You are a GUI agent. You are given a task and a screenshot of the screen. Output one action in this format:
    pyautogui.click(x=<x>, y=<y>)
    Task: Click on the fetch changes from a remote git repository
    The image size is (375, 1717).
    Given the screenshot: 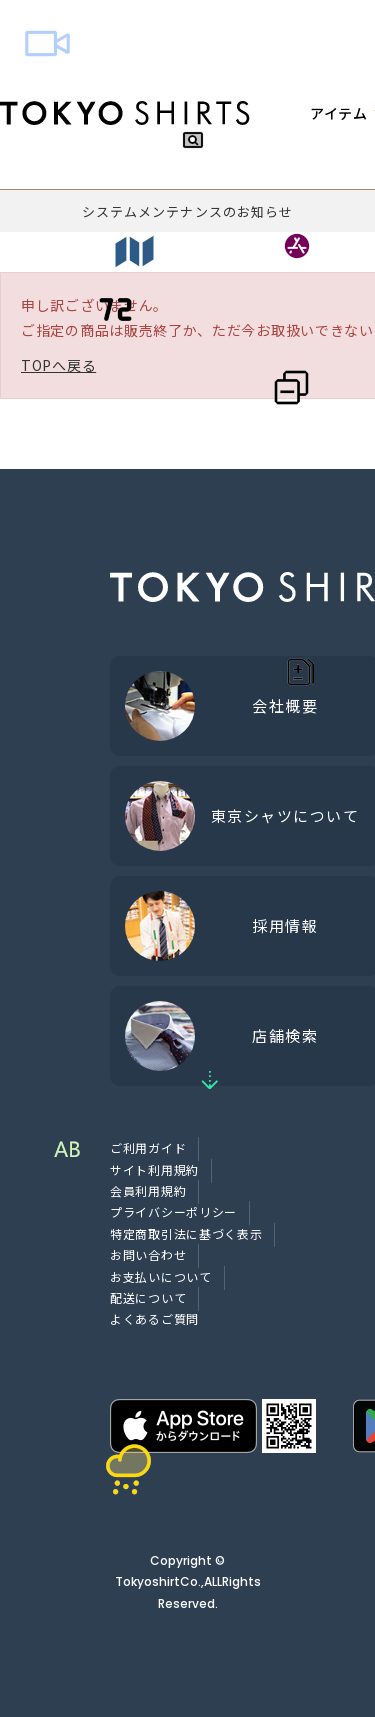 What is the action you would take?
    pyautogui.click(x=209, y=1080)
    